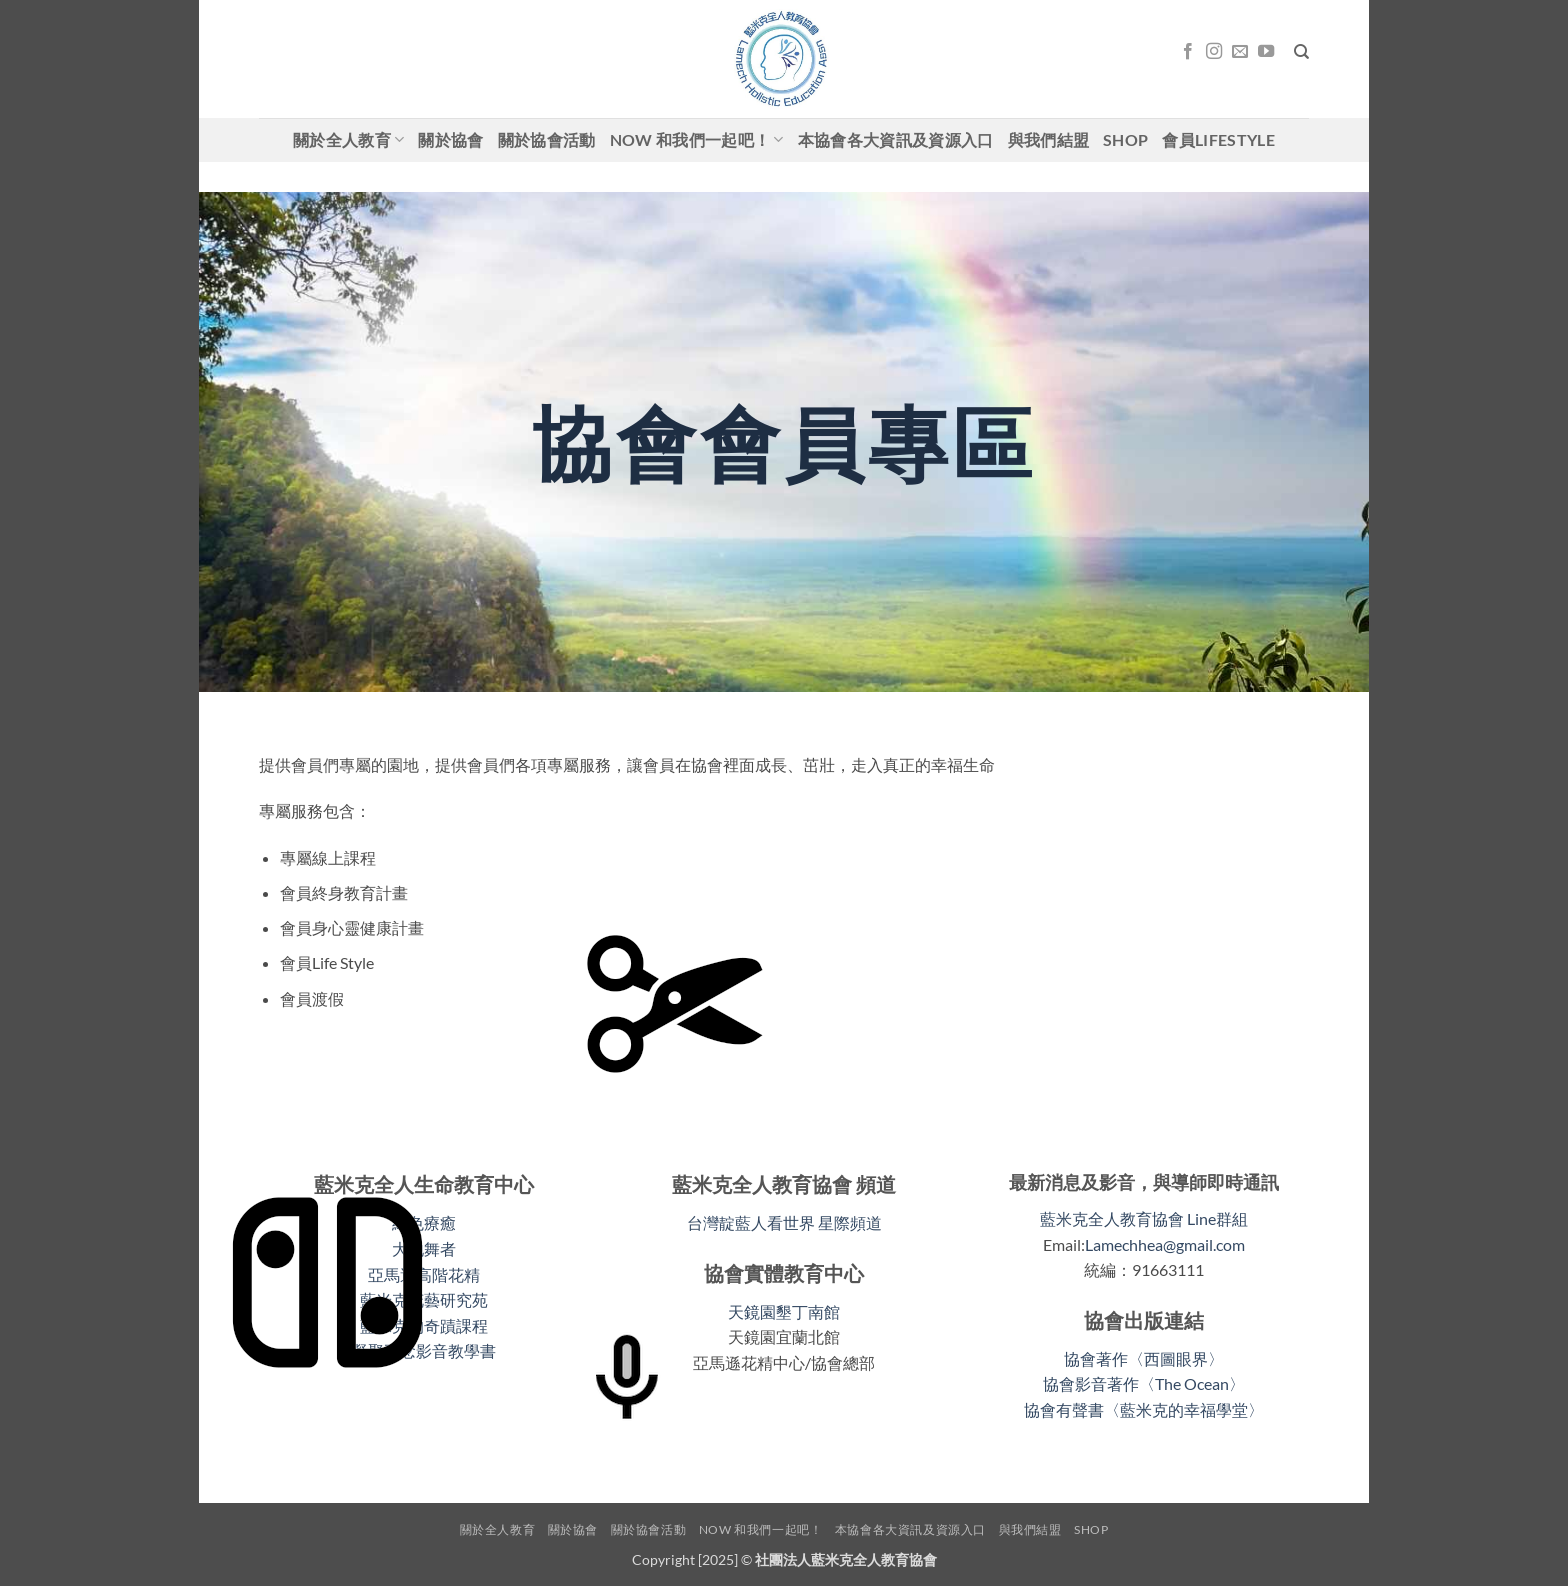 The width and height of the screenshot is (1568, 1586). Describe the element at coordinates (327, 1282) in the screenshot. I see `access nintendo switch gaming features` at that location.